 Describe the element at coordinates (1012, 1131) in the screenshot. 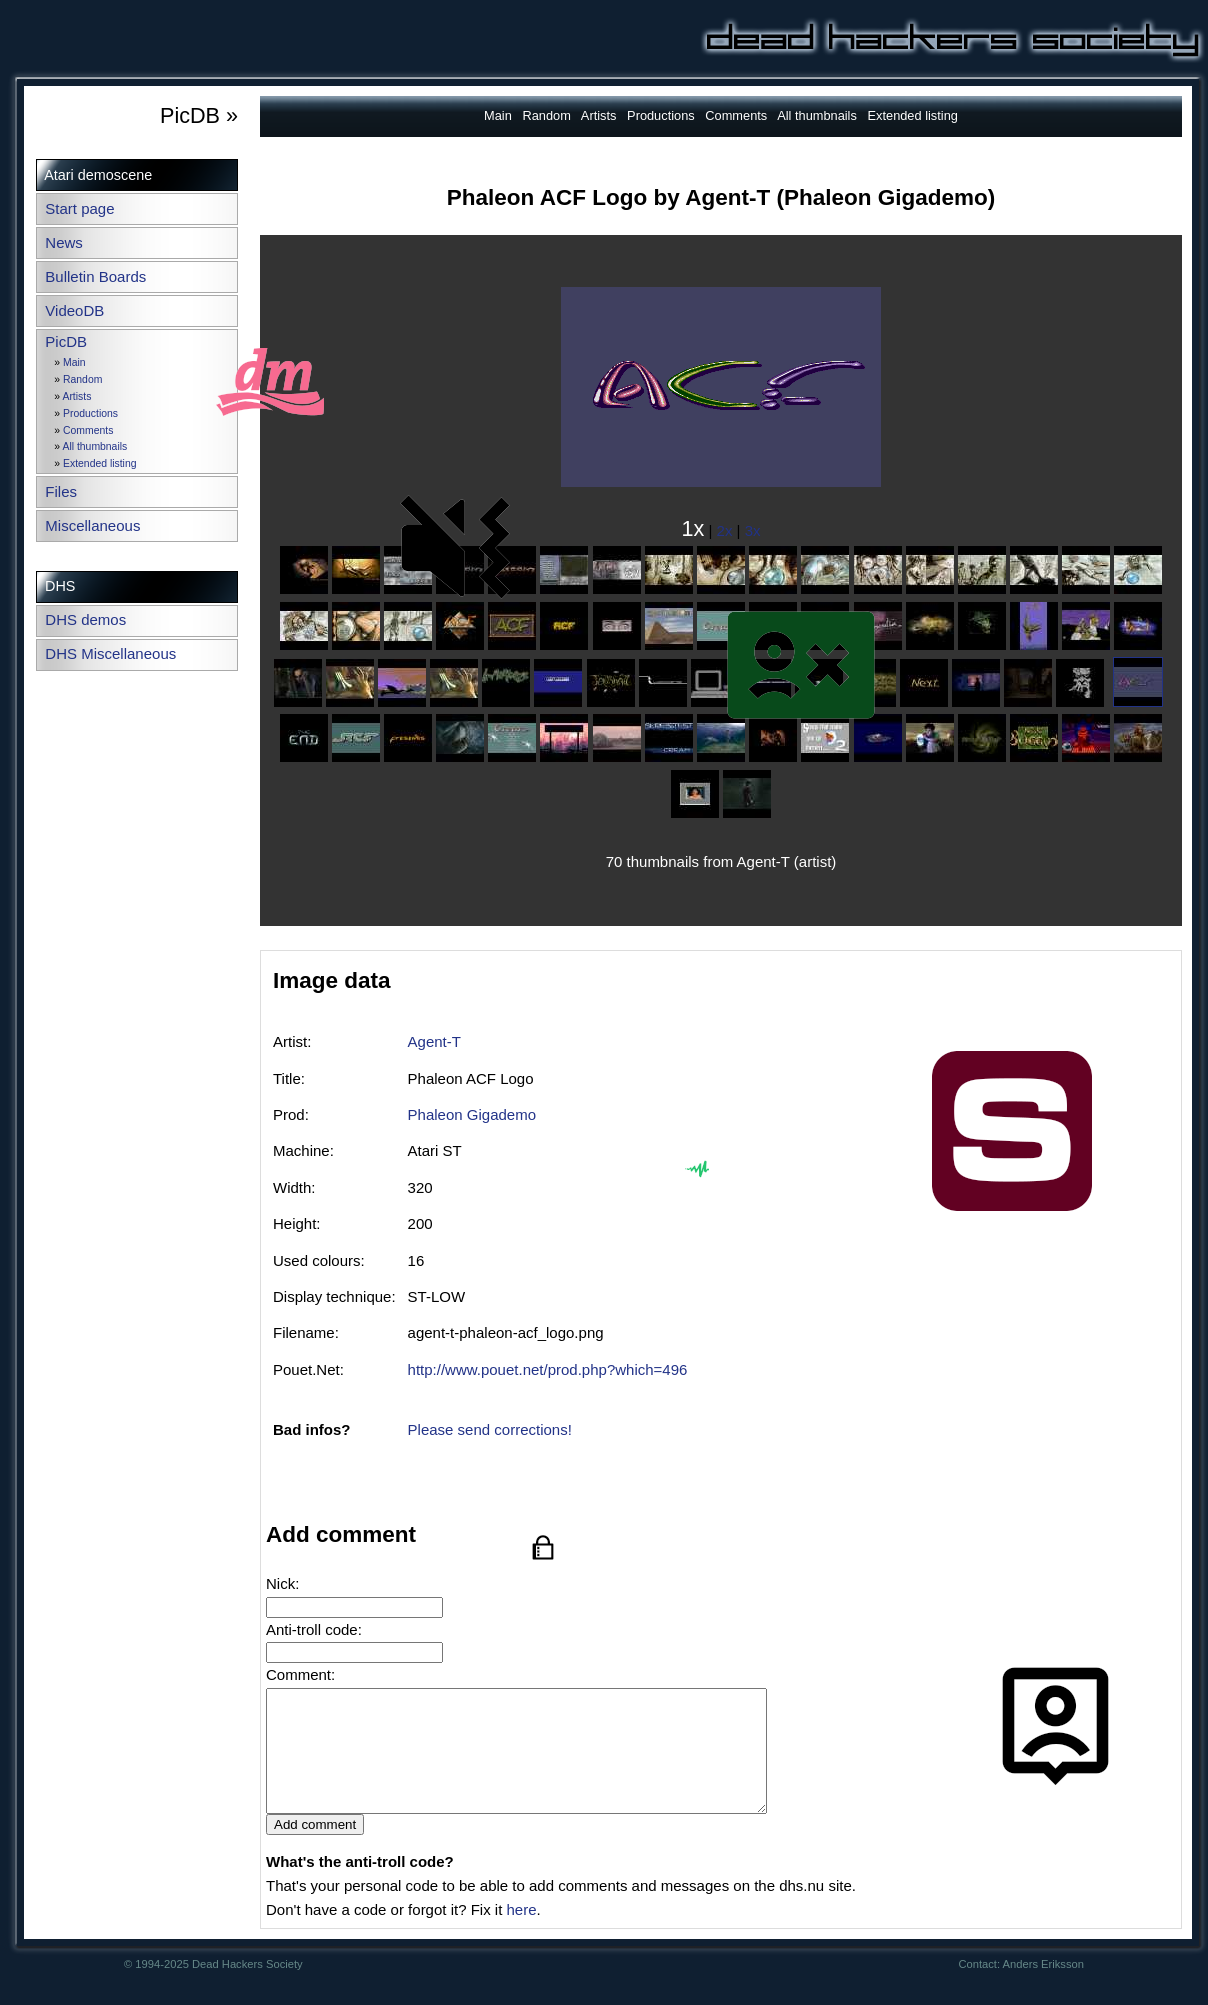

I see `open the Simkl app` at that location.